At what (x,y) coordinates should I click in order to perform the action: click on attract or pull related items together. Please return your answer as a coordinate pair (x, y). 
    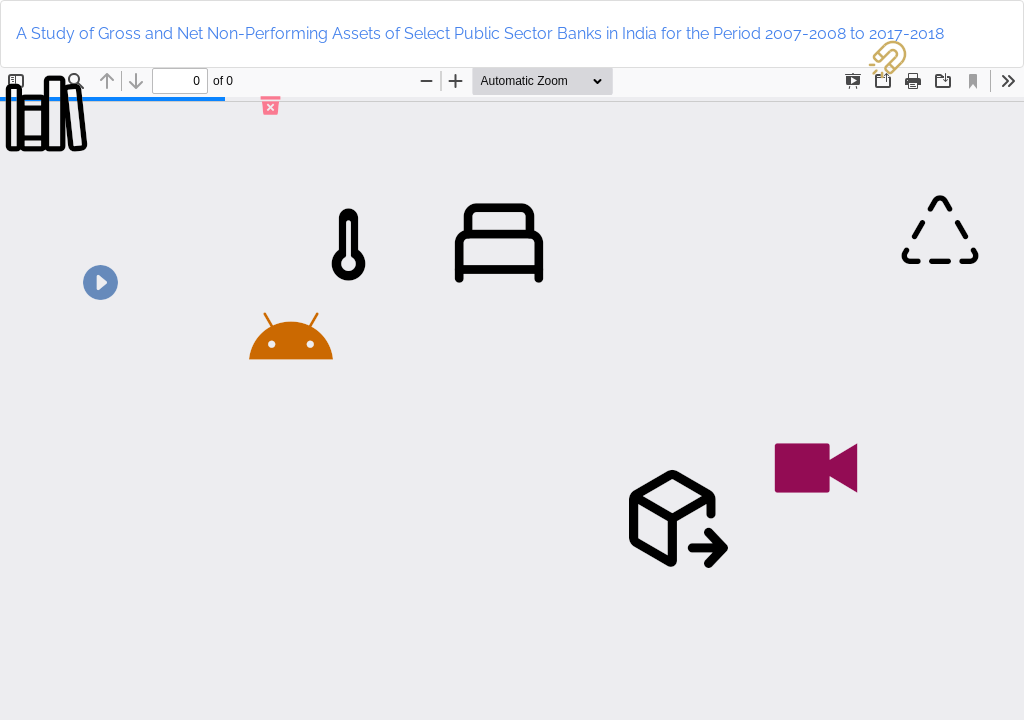
    Looking at the image, I should click on (887, 59).